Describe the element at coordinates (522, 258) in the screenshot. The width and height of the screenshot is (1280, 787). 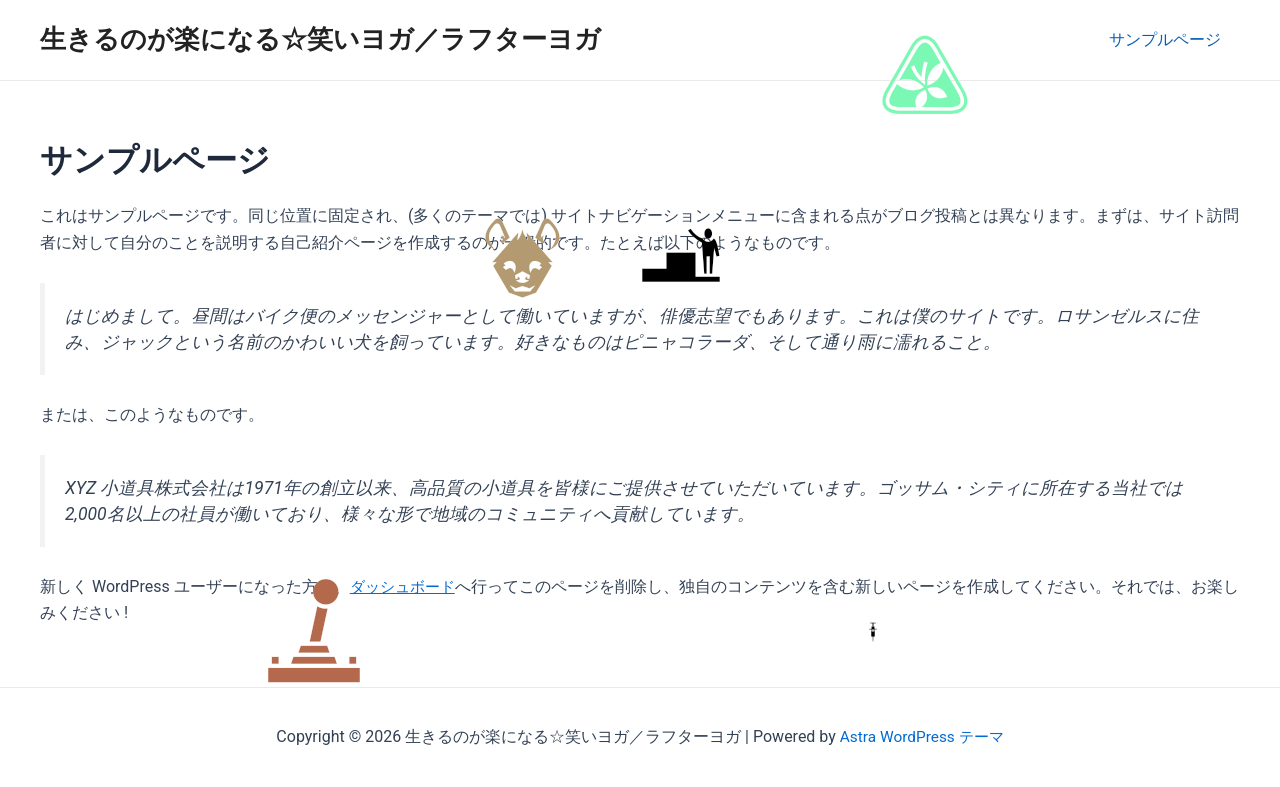
I see `select hyena character or avatar` at that location.